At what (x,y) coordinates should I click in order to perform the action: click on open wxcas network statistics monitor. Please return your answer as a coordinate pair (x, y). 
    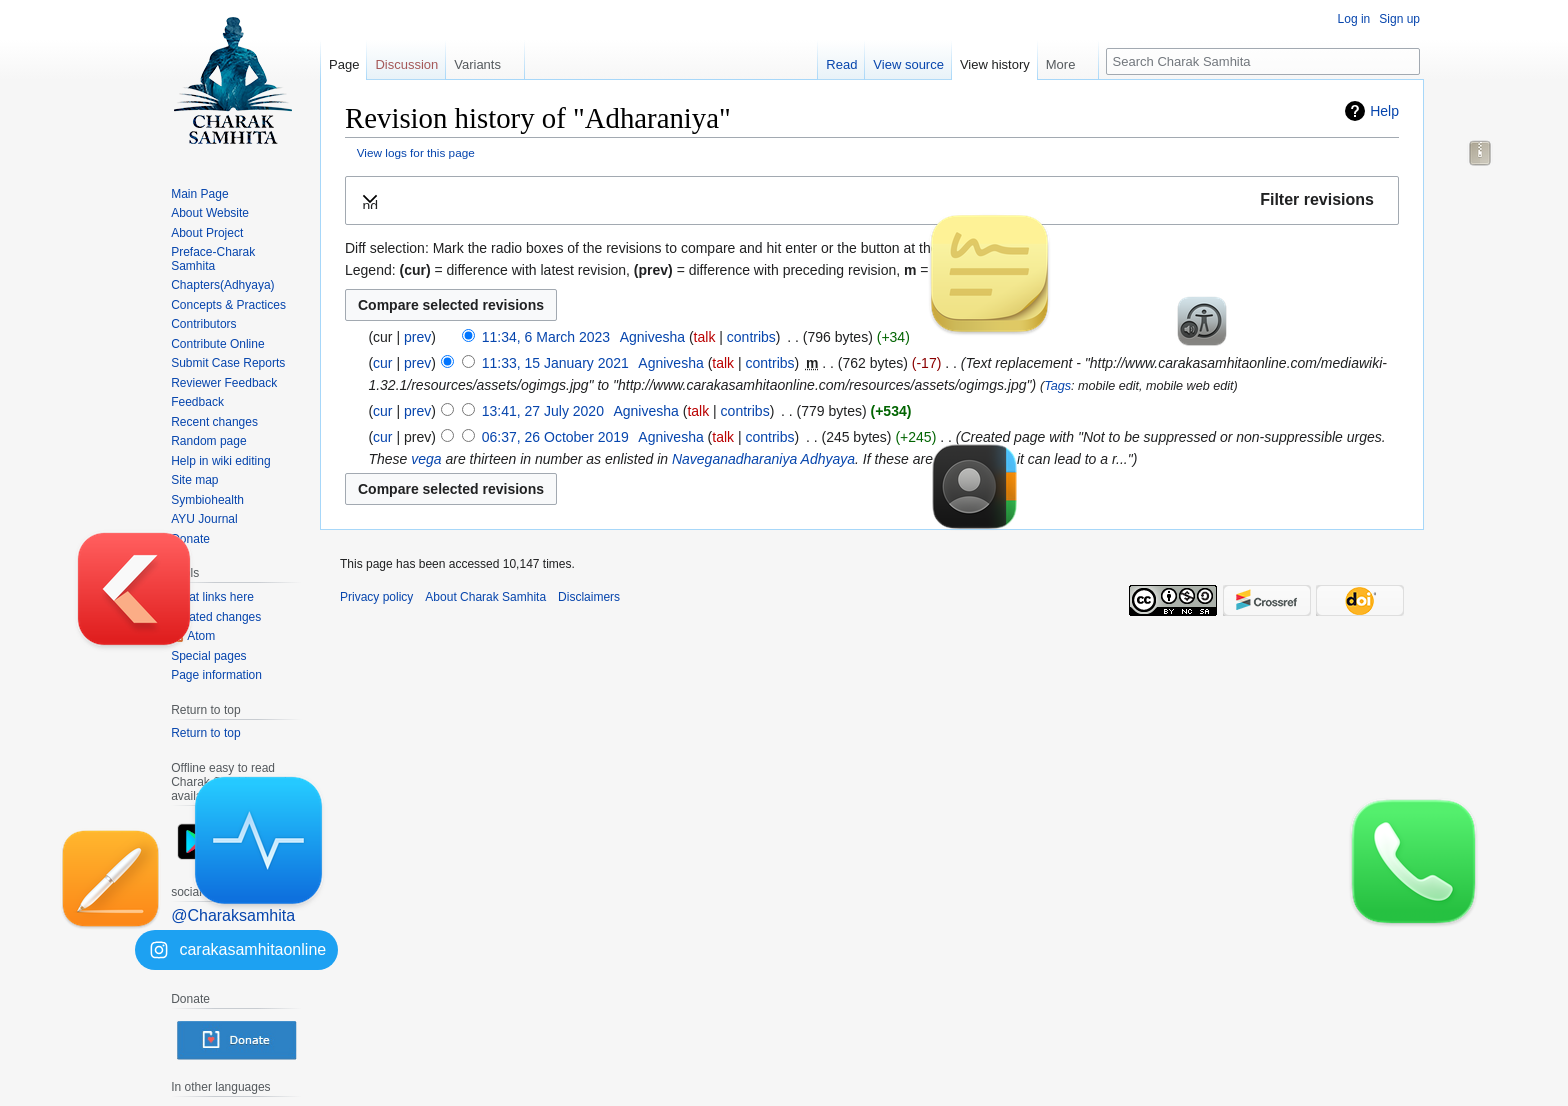
    Looking at the image, I should click on (258, 840).